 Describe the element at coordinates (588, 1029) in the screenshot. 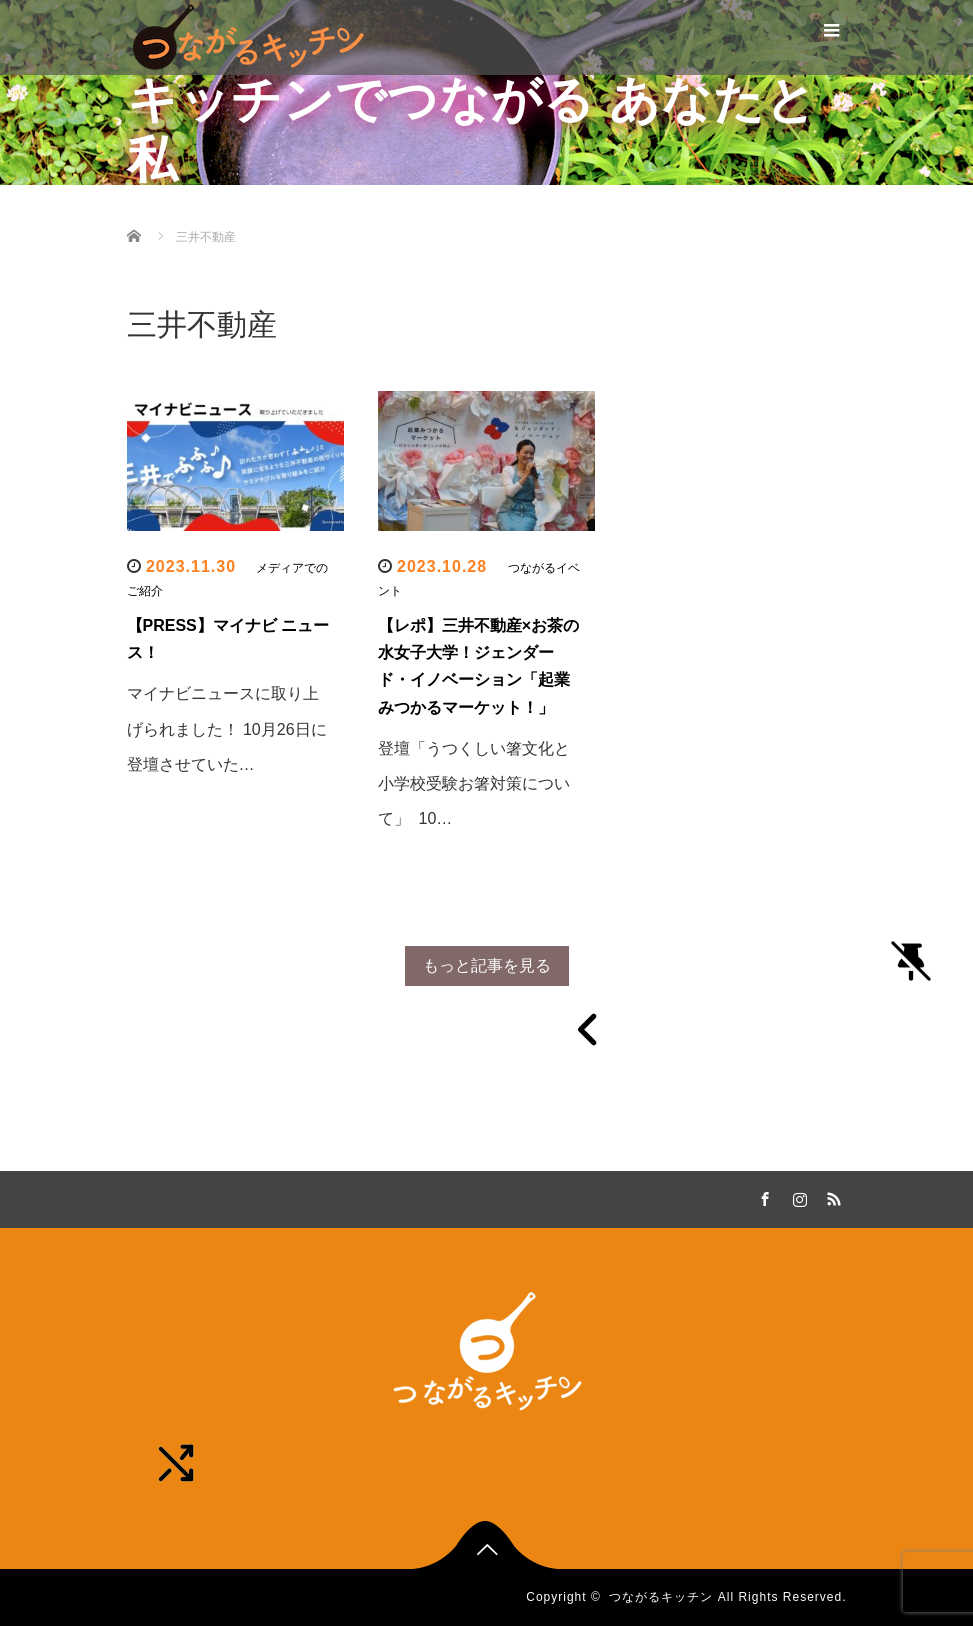

I see `go back to the previous screen` at that location.